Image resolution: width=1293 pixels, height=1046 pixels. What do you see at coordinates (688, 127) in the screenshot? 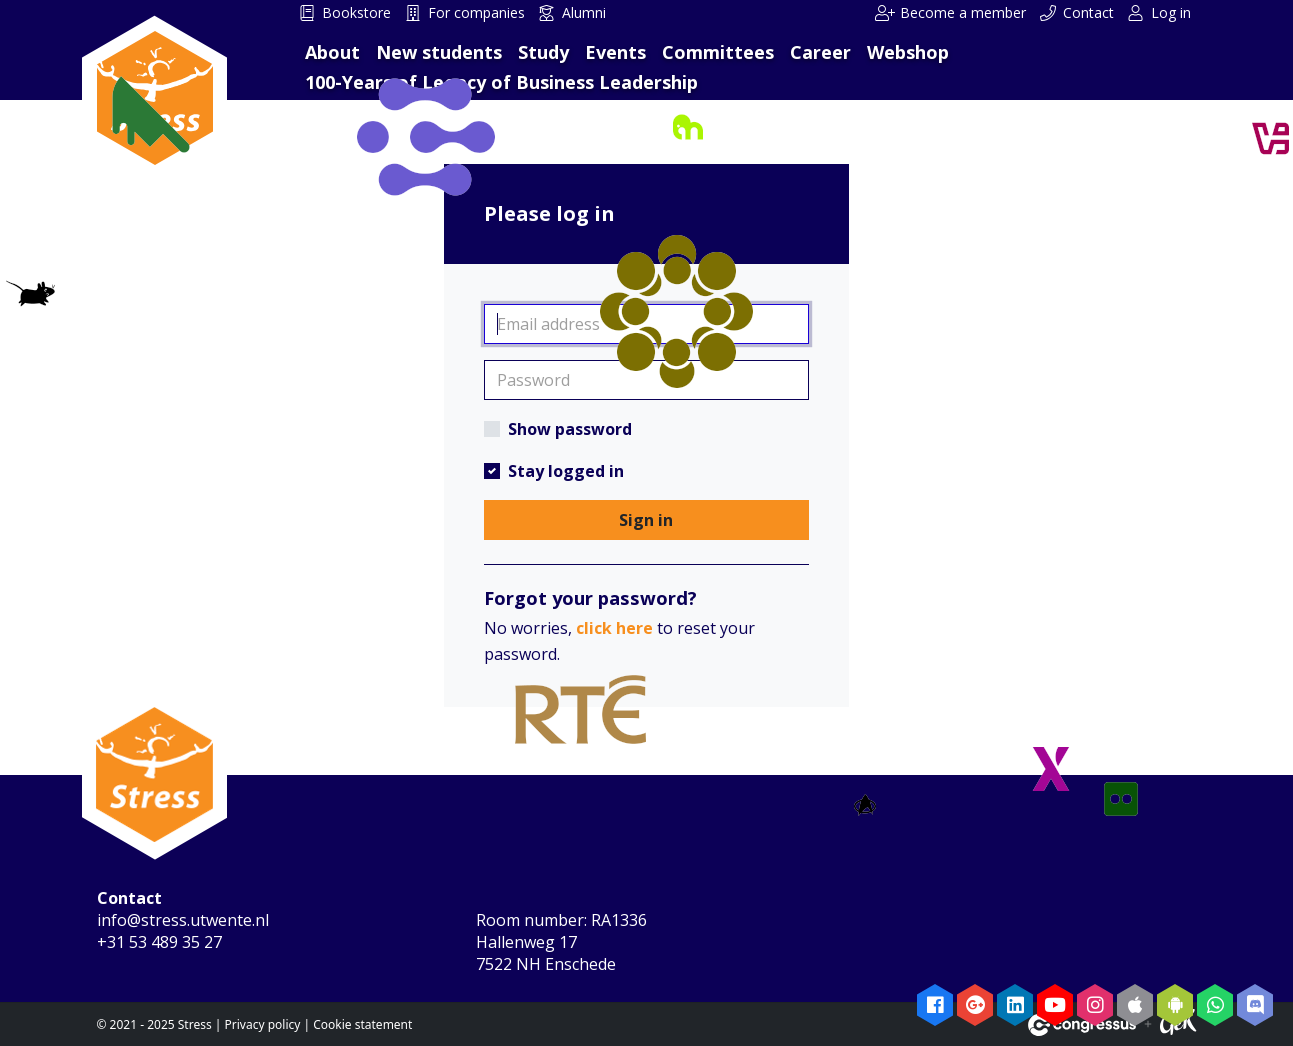
I see `migadu email hosting service logo` at bounding box center [688, 127].